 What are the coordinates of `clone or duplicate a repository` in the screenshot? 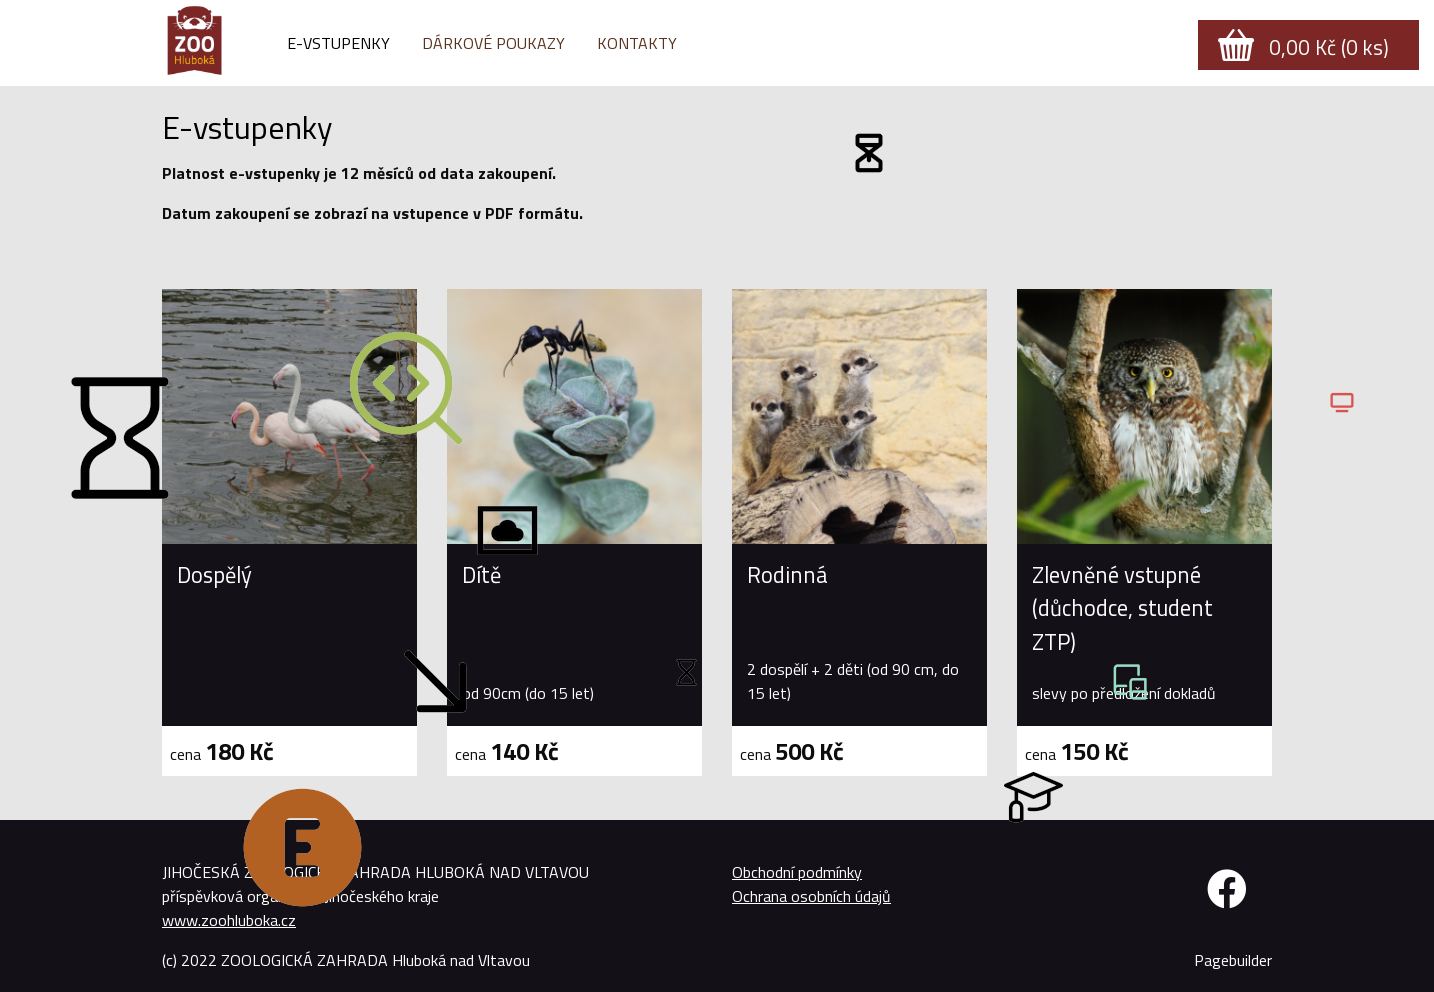 It's located at (1129, 682).